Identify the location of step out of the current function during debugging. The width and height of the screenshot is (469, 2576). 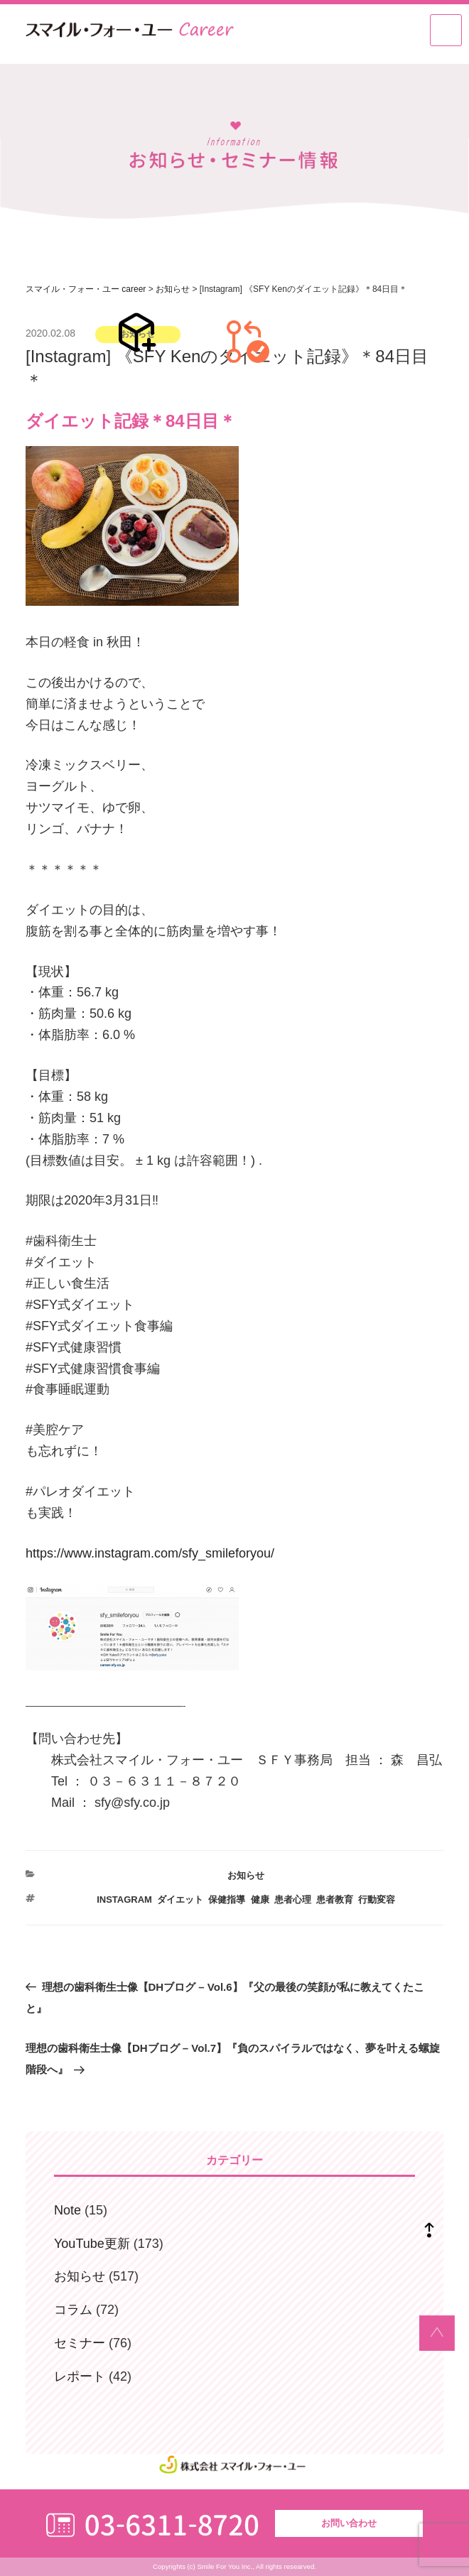
(429, 2230).